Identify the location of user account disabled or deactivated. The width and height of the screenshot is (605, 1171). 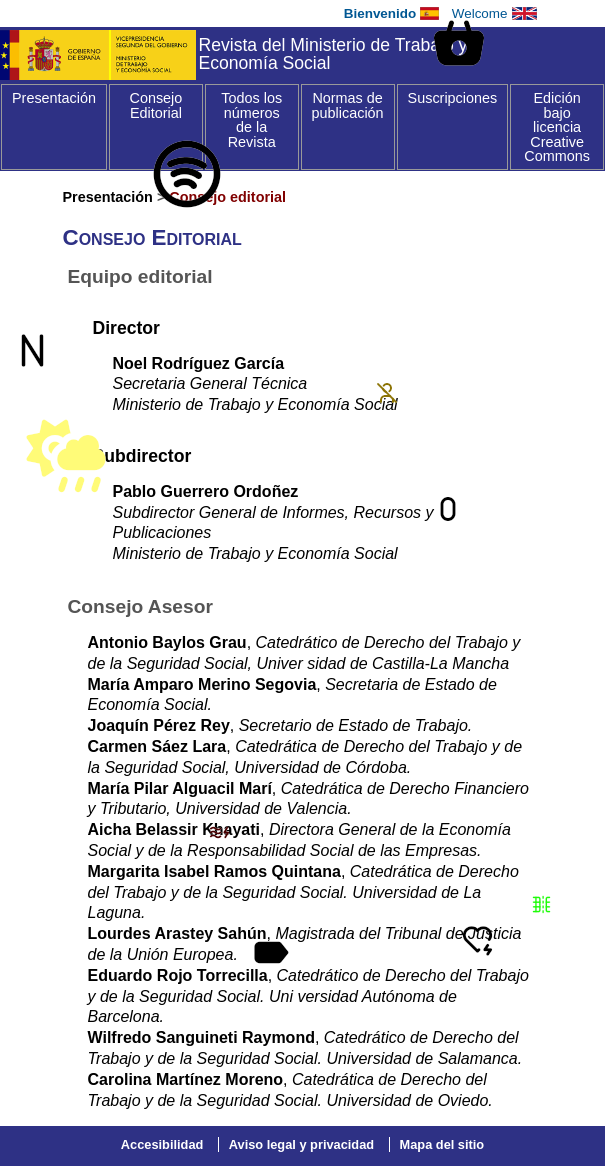
(387, 393).